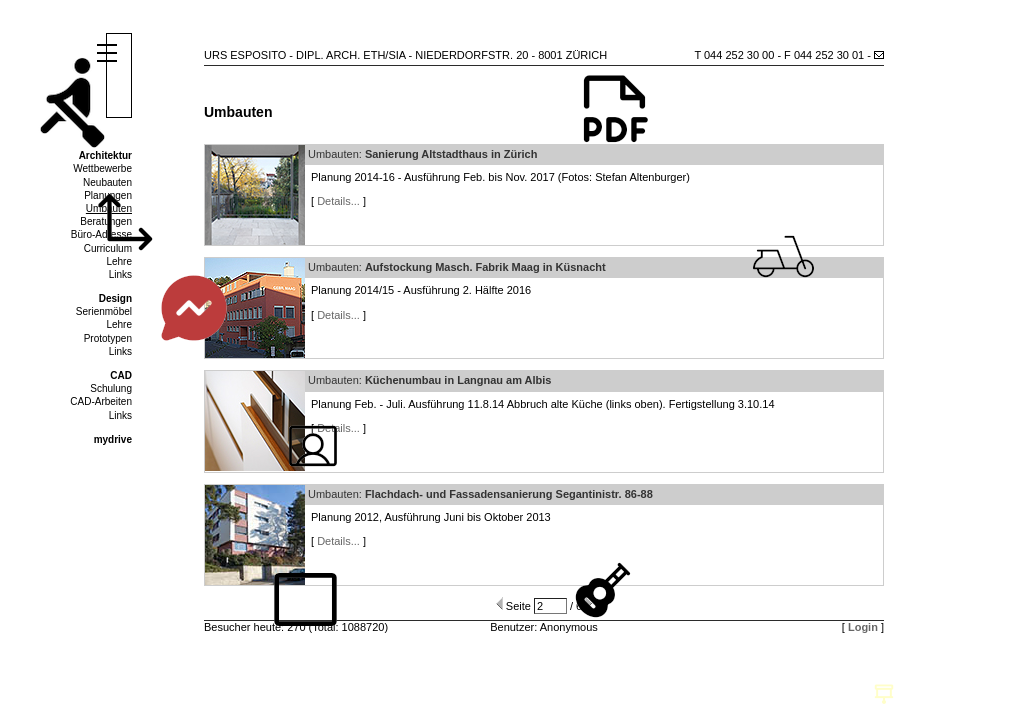  Describe the element at coordinates (614, 111) in the screenshot. I see `view or open a PDF document` at that location.